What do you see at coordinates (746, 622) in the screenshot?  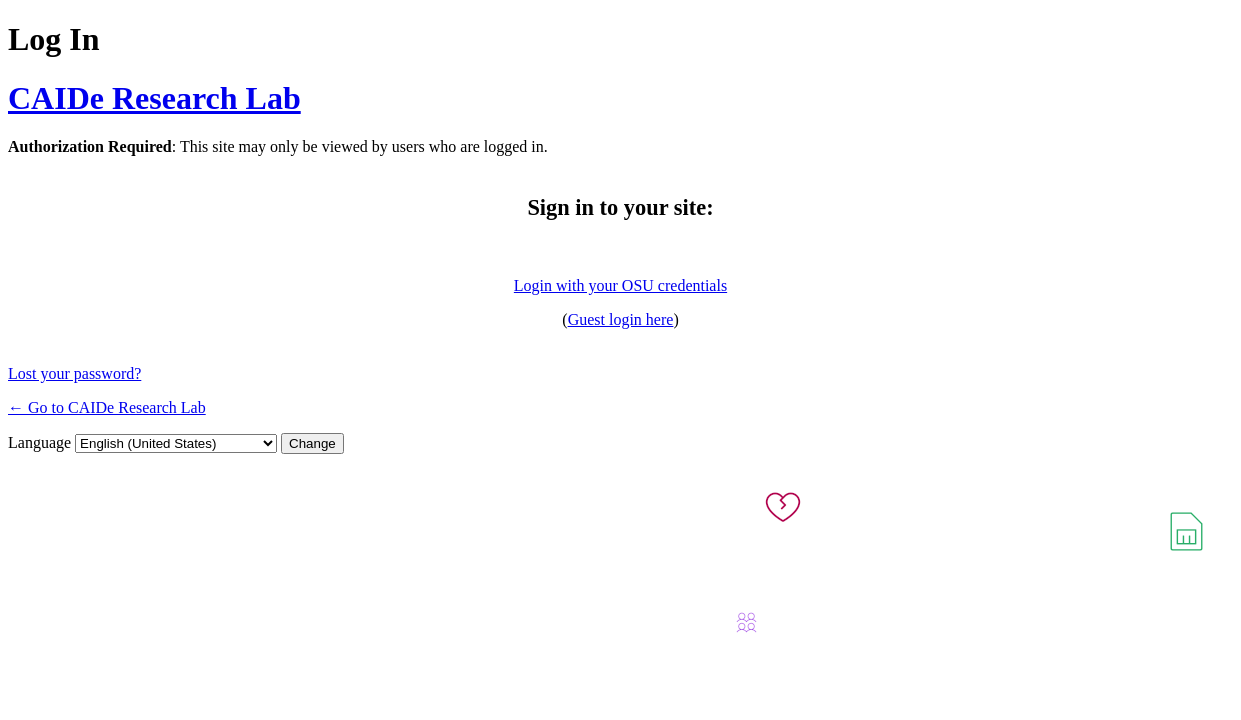 I see `view all team members` at bounding box center [746, 622].